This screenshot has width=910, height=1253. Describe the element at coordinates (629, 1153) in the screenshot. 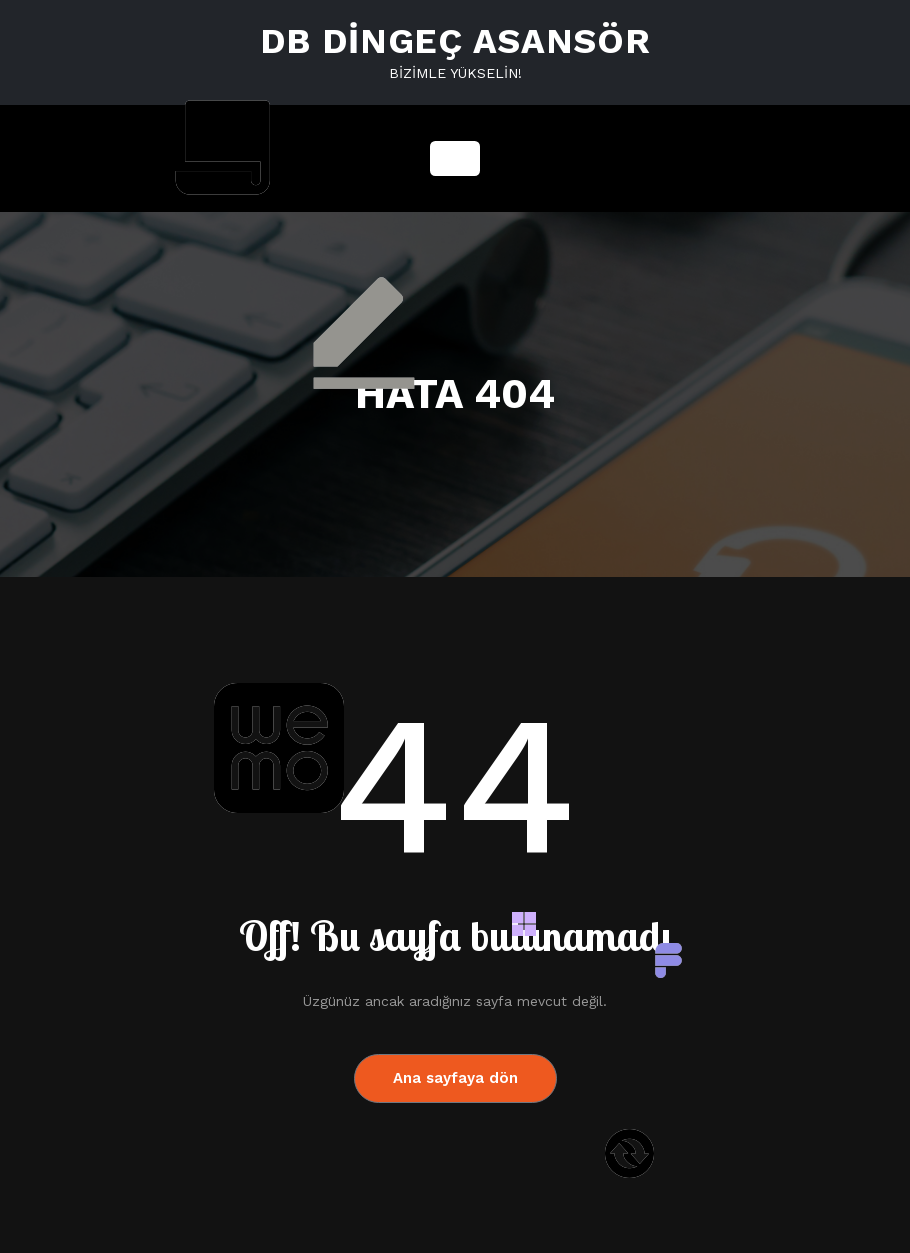

I see `open Convertio file conversion service` at that location.